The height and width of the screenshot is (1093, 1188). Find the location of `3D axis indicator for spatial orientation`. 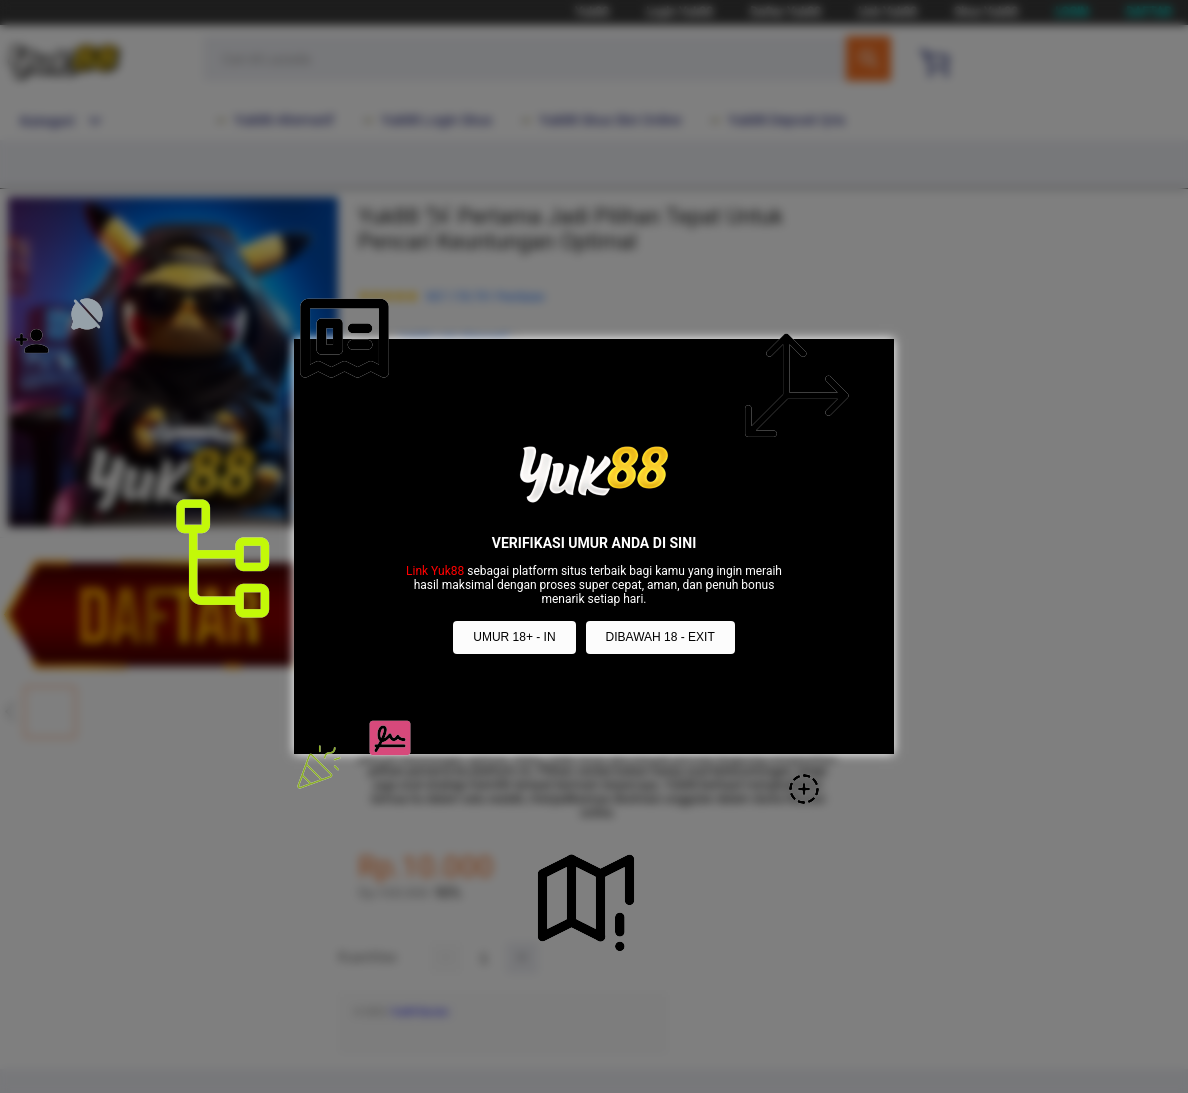

3D axis indicator for spatial orientation is located at coordinates (790, 391).